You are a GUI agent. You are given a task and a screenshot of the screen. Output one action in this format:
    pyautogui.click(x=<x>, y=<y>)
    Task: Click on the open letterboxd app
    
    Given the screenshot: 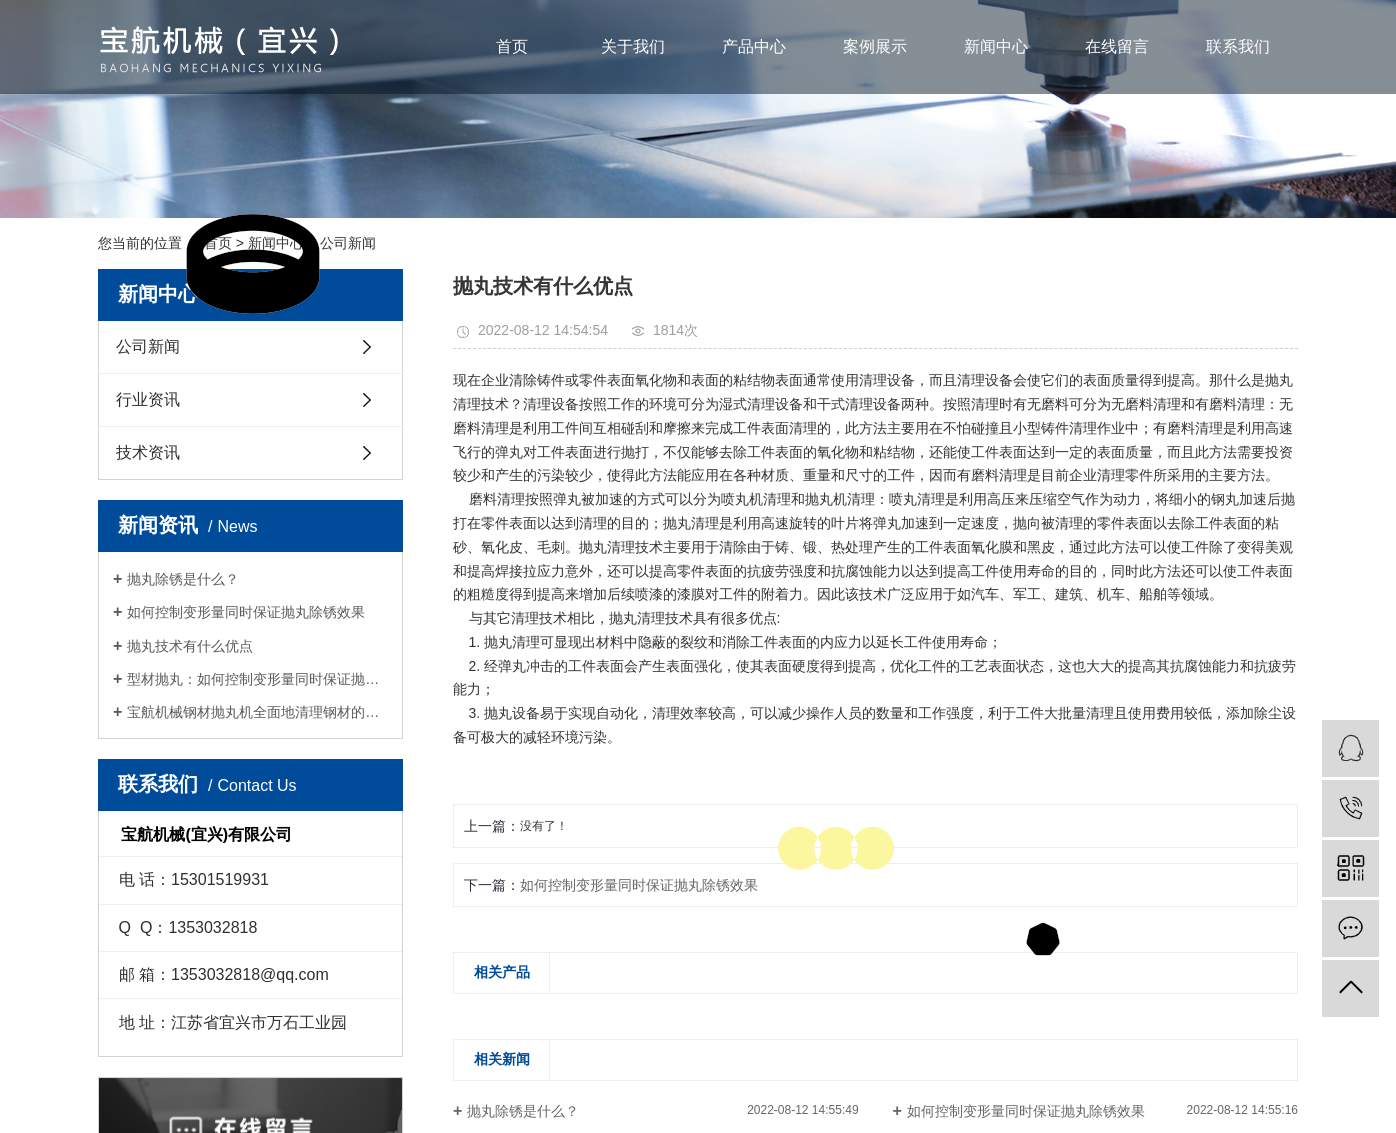 What is the action you would take?
    pyautogui.click(x=836, y=850)
    